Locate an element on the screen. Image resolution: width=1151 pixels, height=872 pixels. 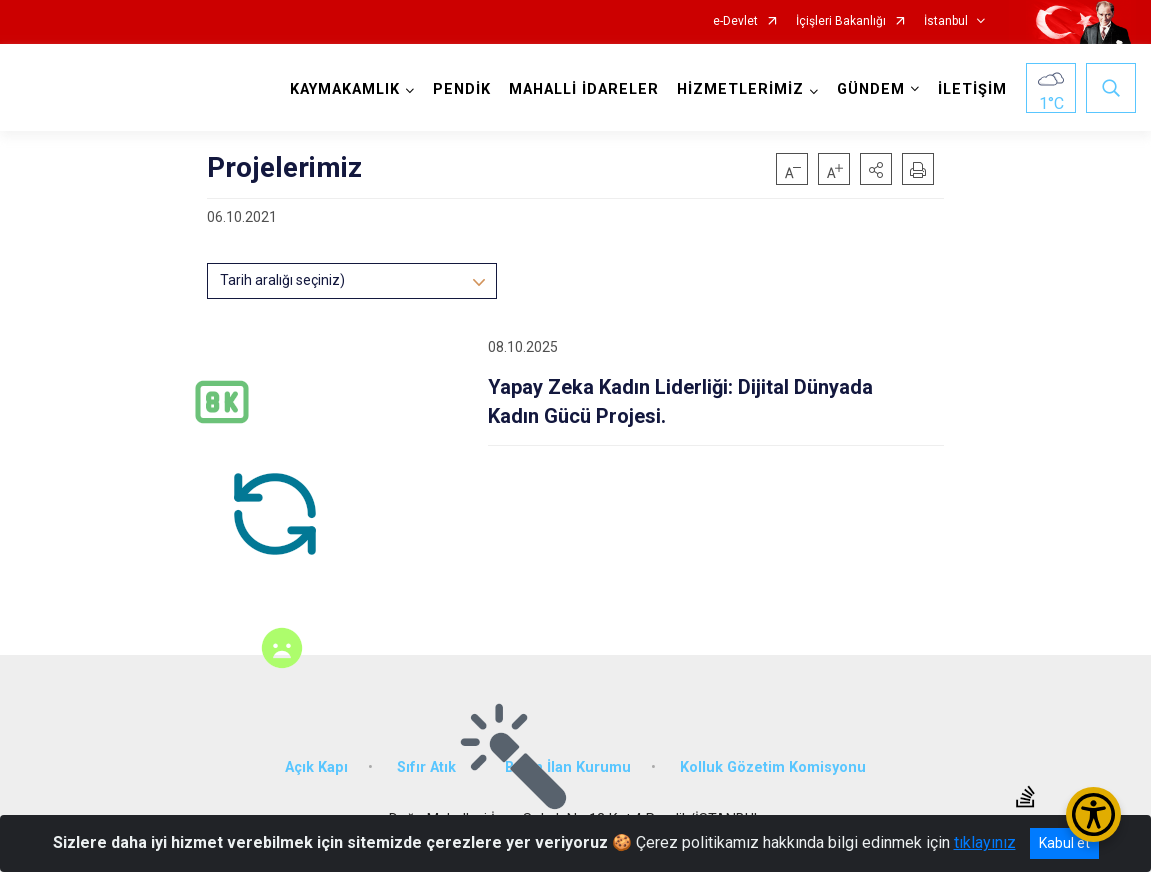
refresh or reload content is located at coordinates (275, 514).